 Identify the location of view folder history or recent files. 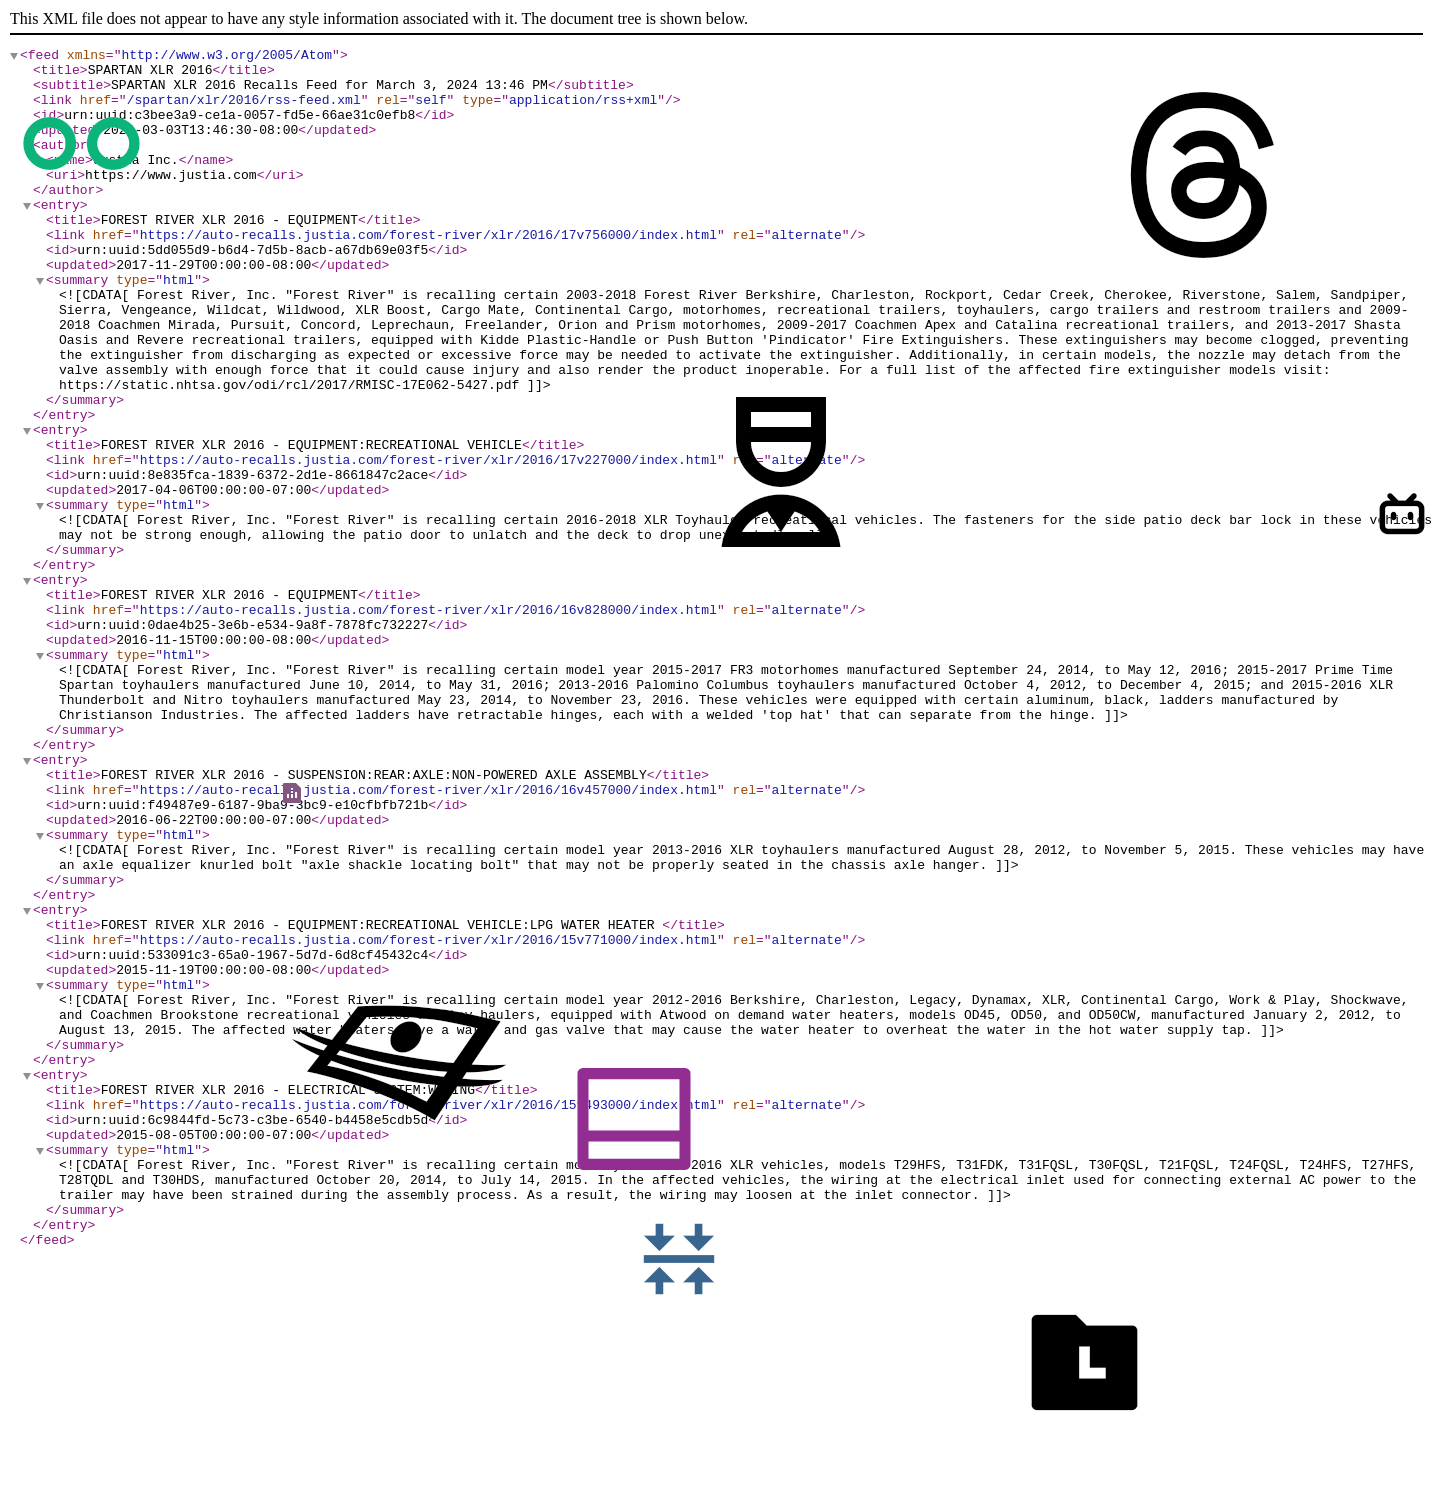
(1084, 1362).